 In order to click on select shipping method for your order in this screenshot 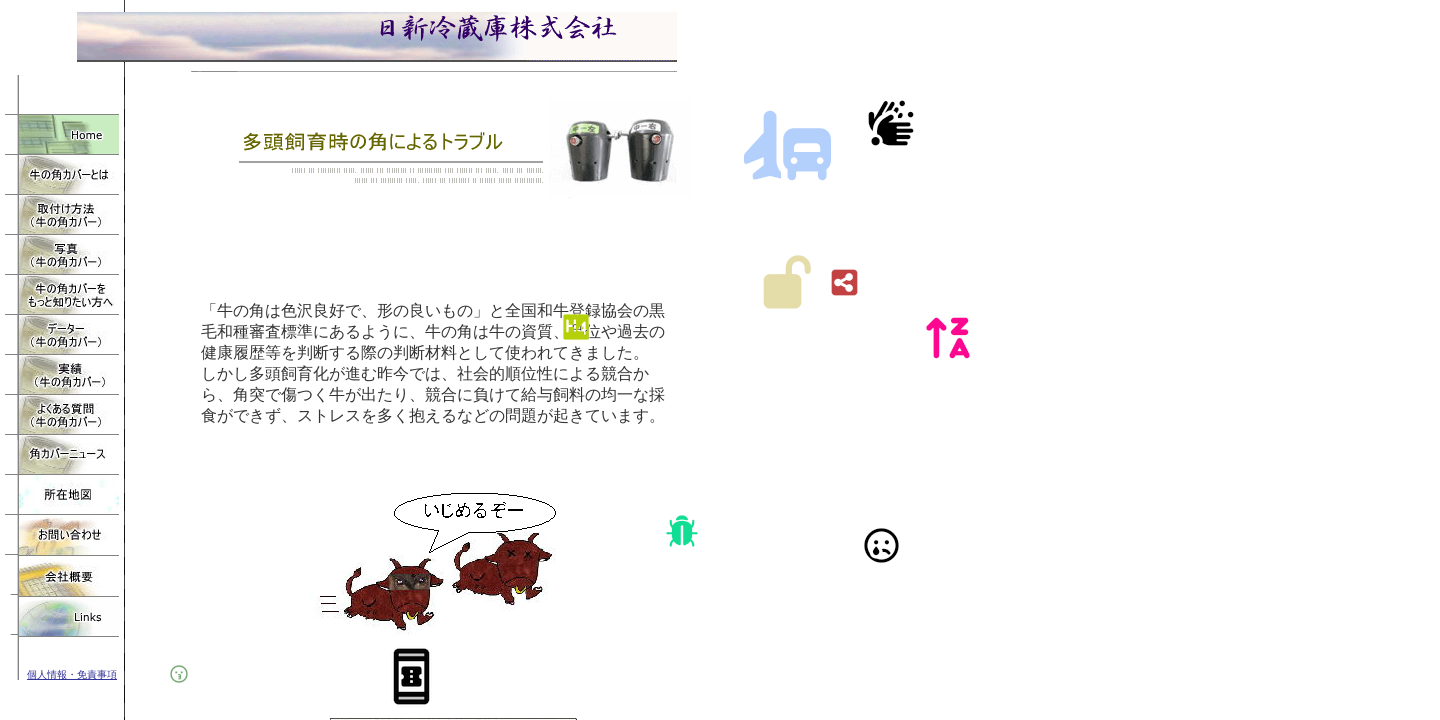, I will do `click(787, 145)`.